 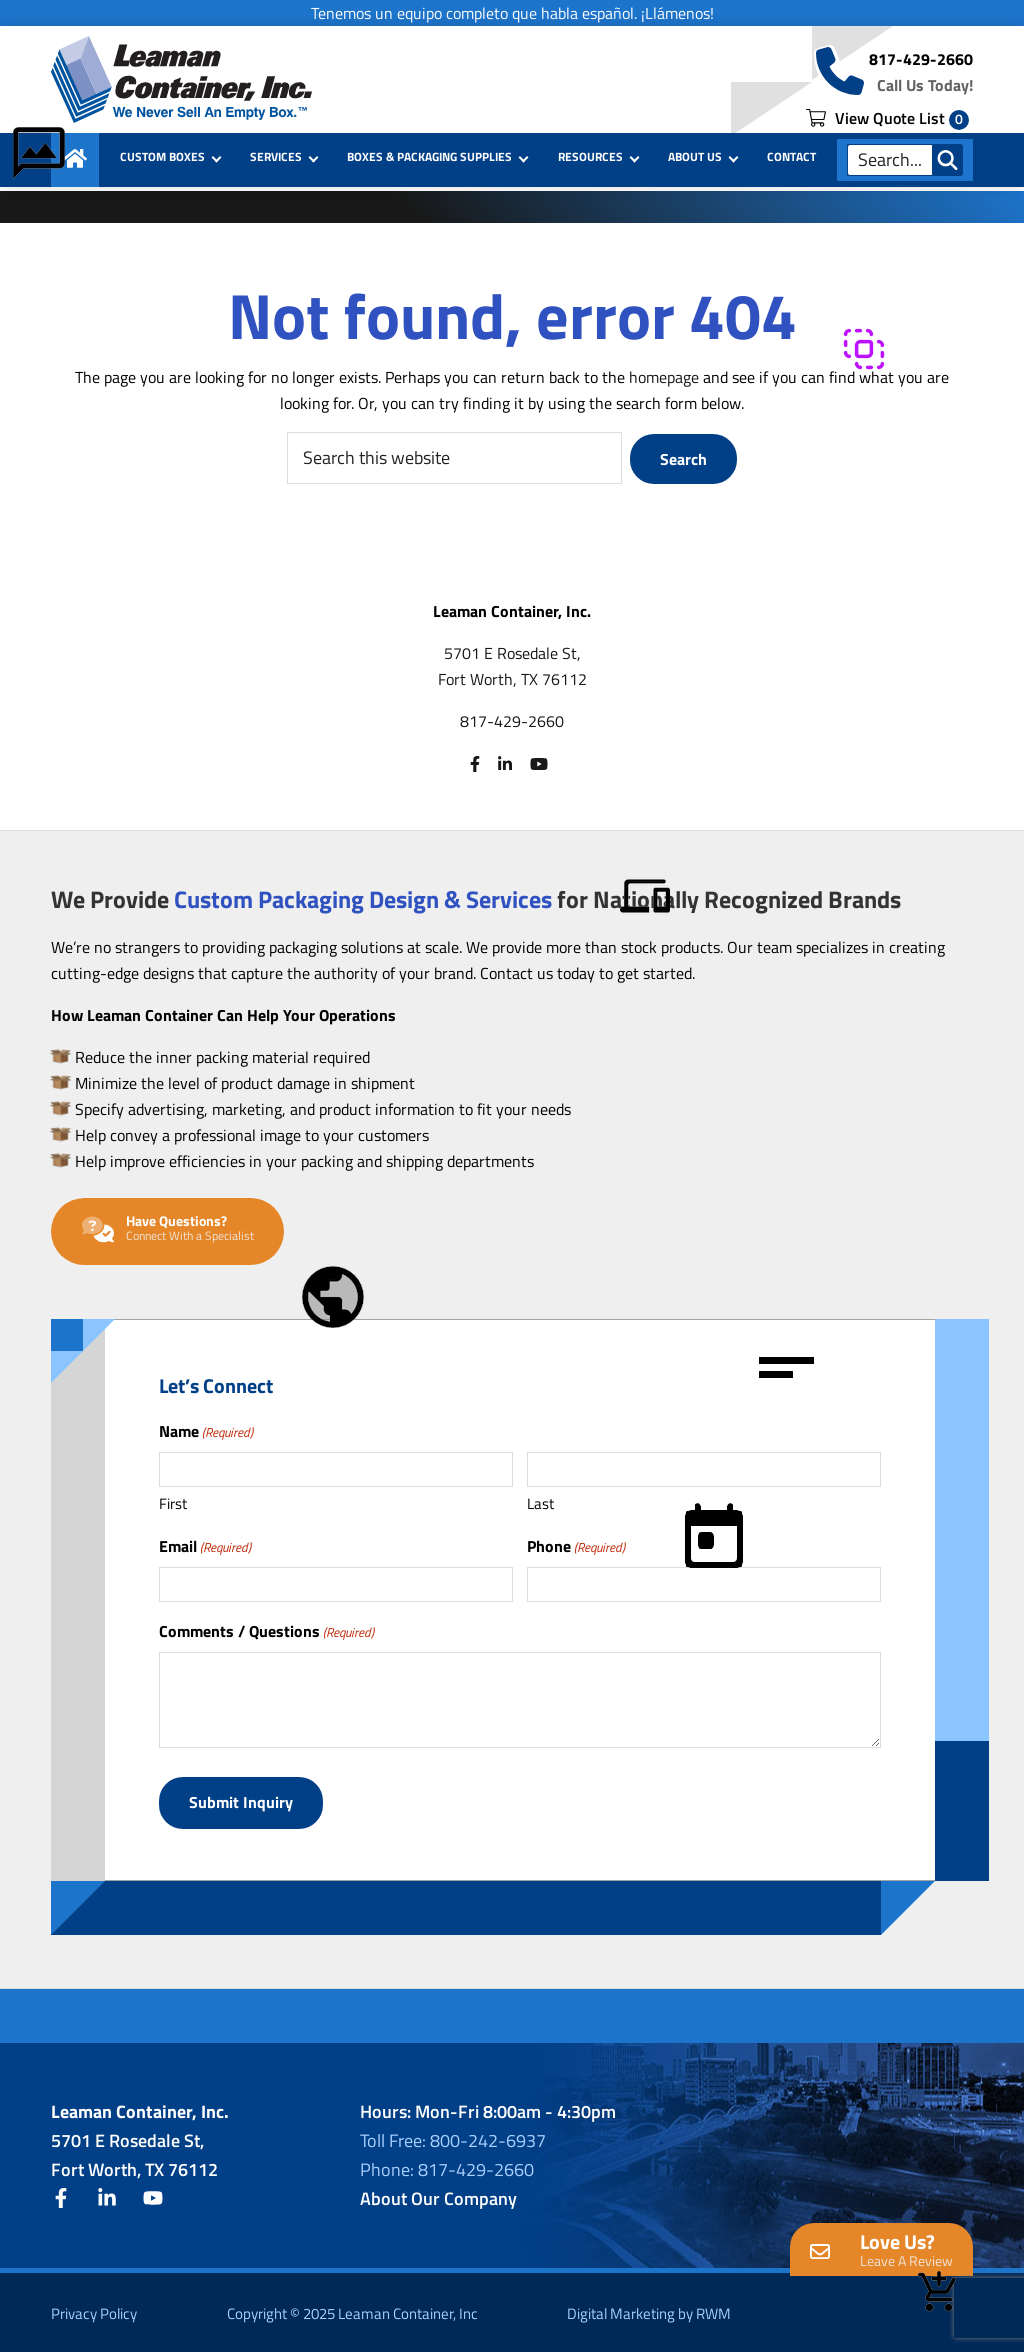 I want to click on send or receive a picture message, so click(x=39, y=153).